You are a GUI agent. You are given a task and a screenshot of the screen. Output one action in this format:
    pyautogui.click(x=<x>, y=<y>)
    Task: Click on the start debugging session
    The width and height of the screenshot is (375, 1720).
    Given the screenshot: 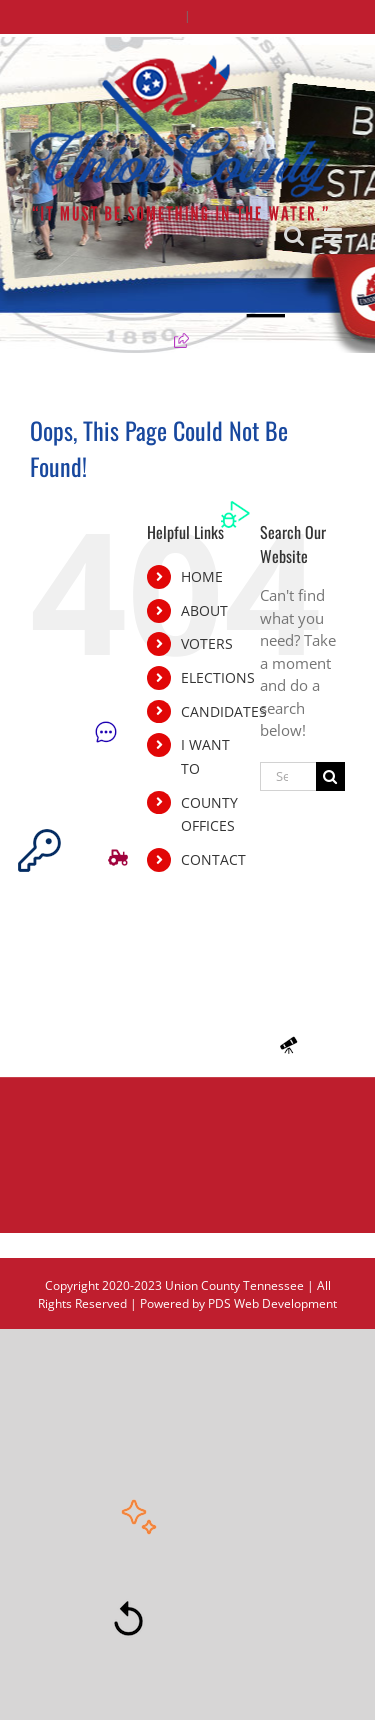 What is the action you would take?
    pyautogui.click(x=236, y=512)
    